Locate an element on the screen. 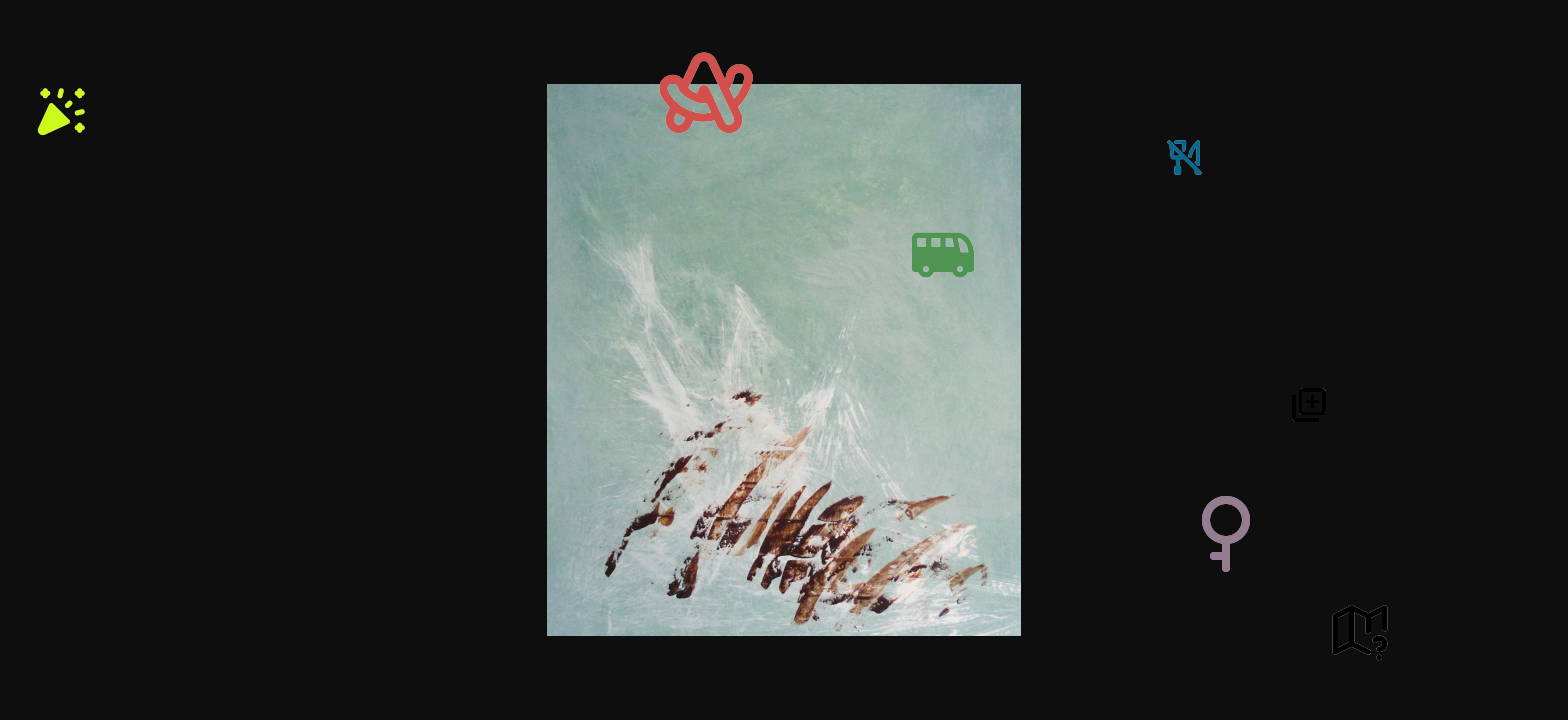 Image resolution: width=1568 pixels, height=720 pixels. indicates cooking or kitchen features are disabled is located at coordinates (1184, 157).